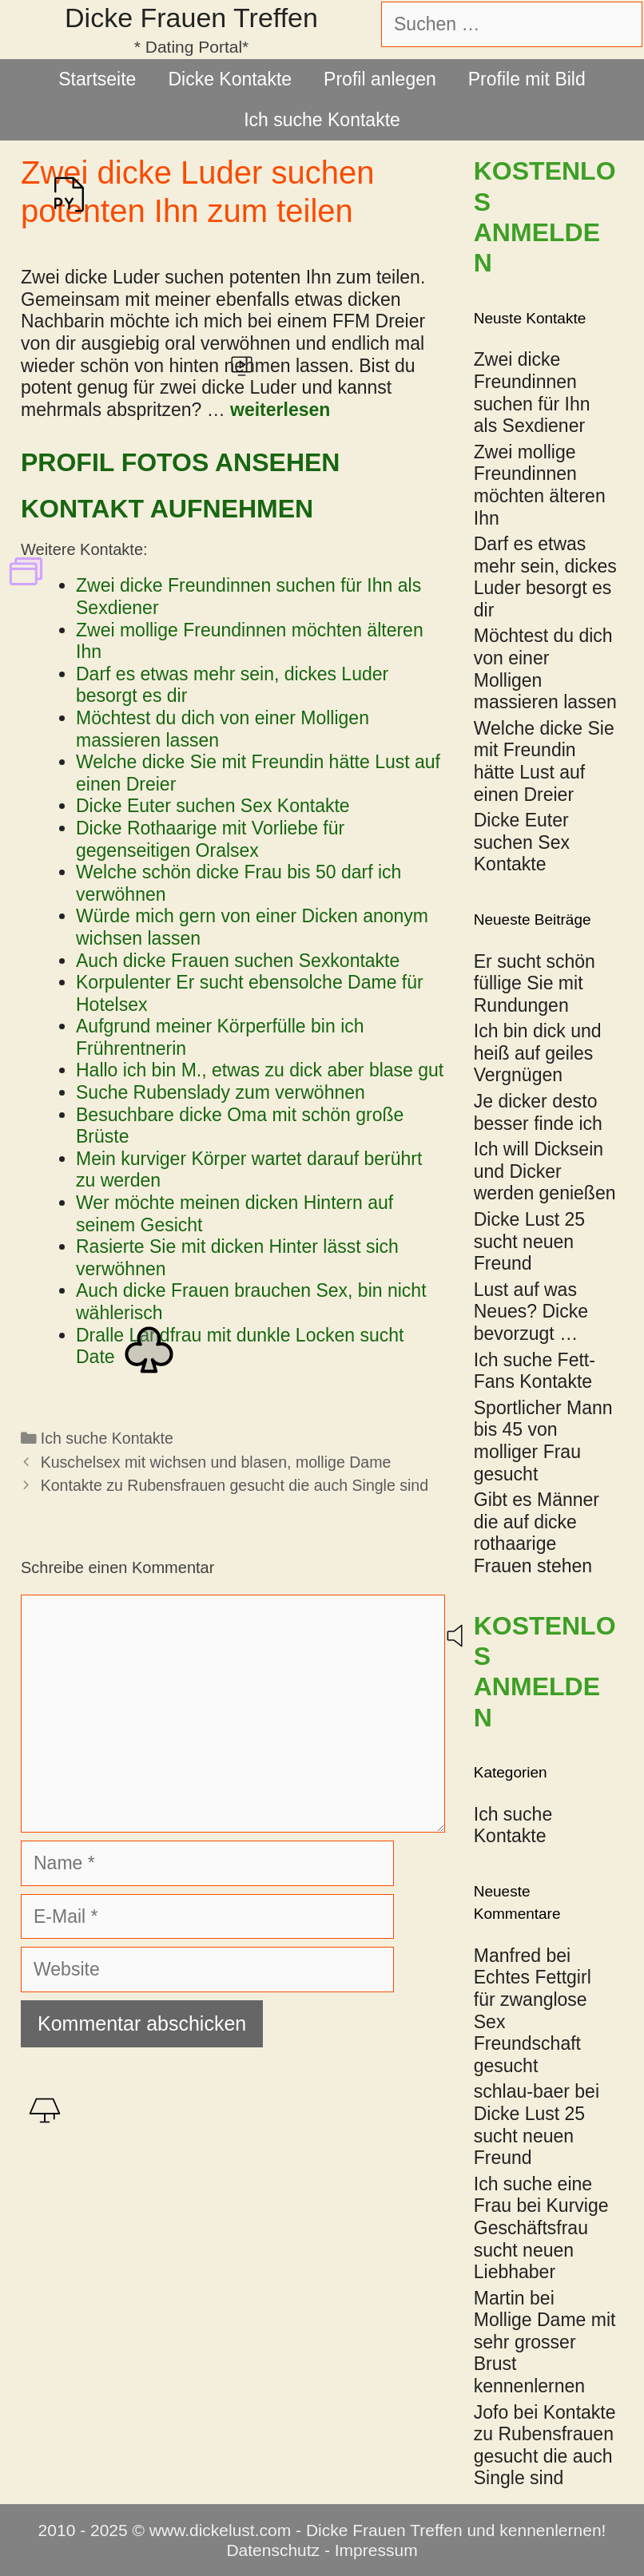 This screenshot has height=2576, width=644. I want to click on open browser tabs or windows, so click(26, 571).